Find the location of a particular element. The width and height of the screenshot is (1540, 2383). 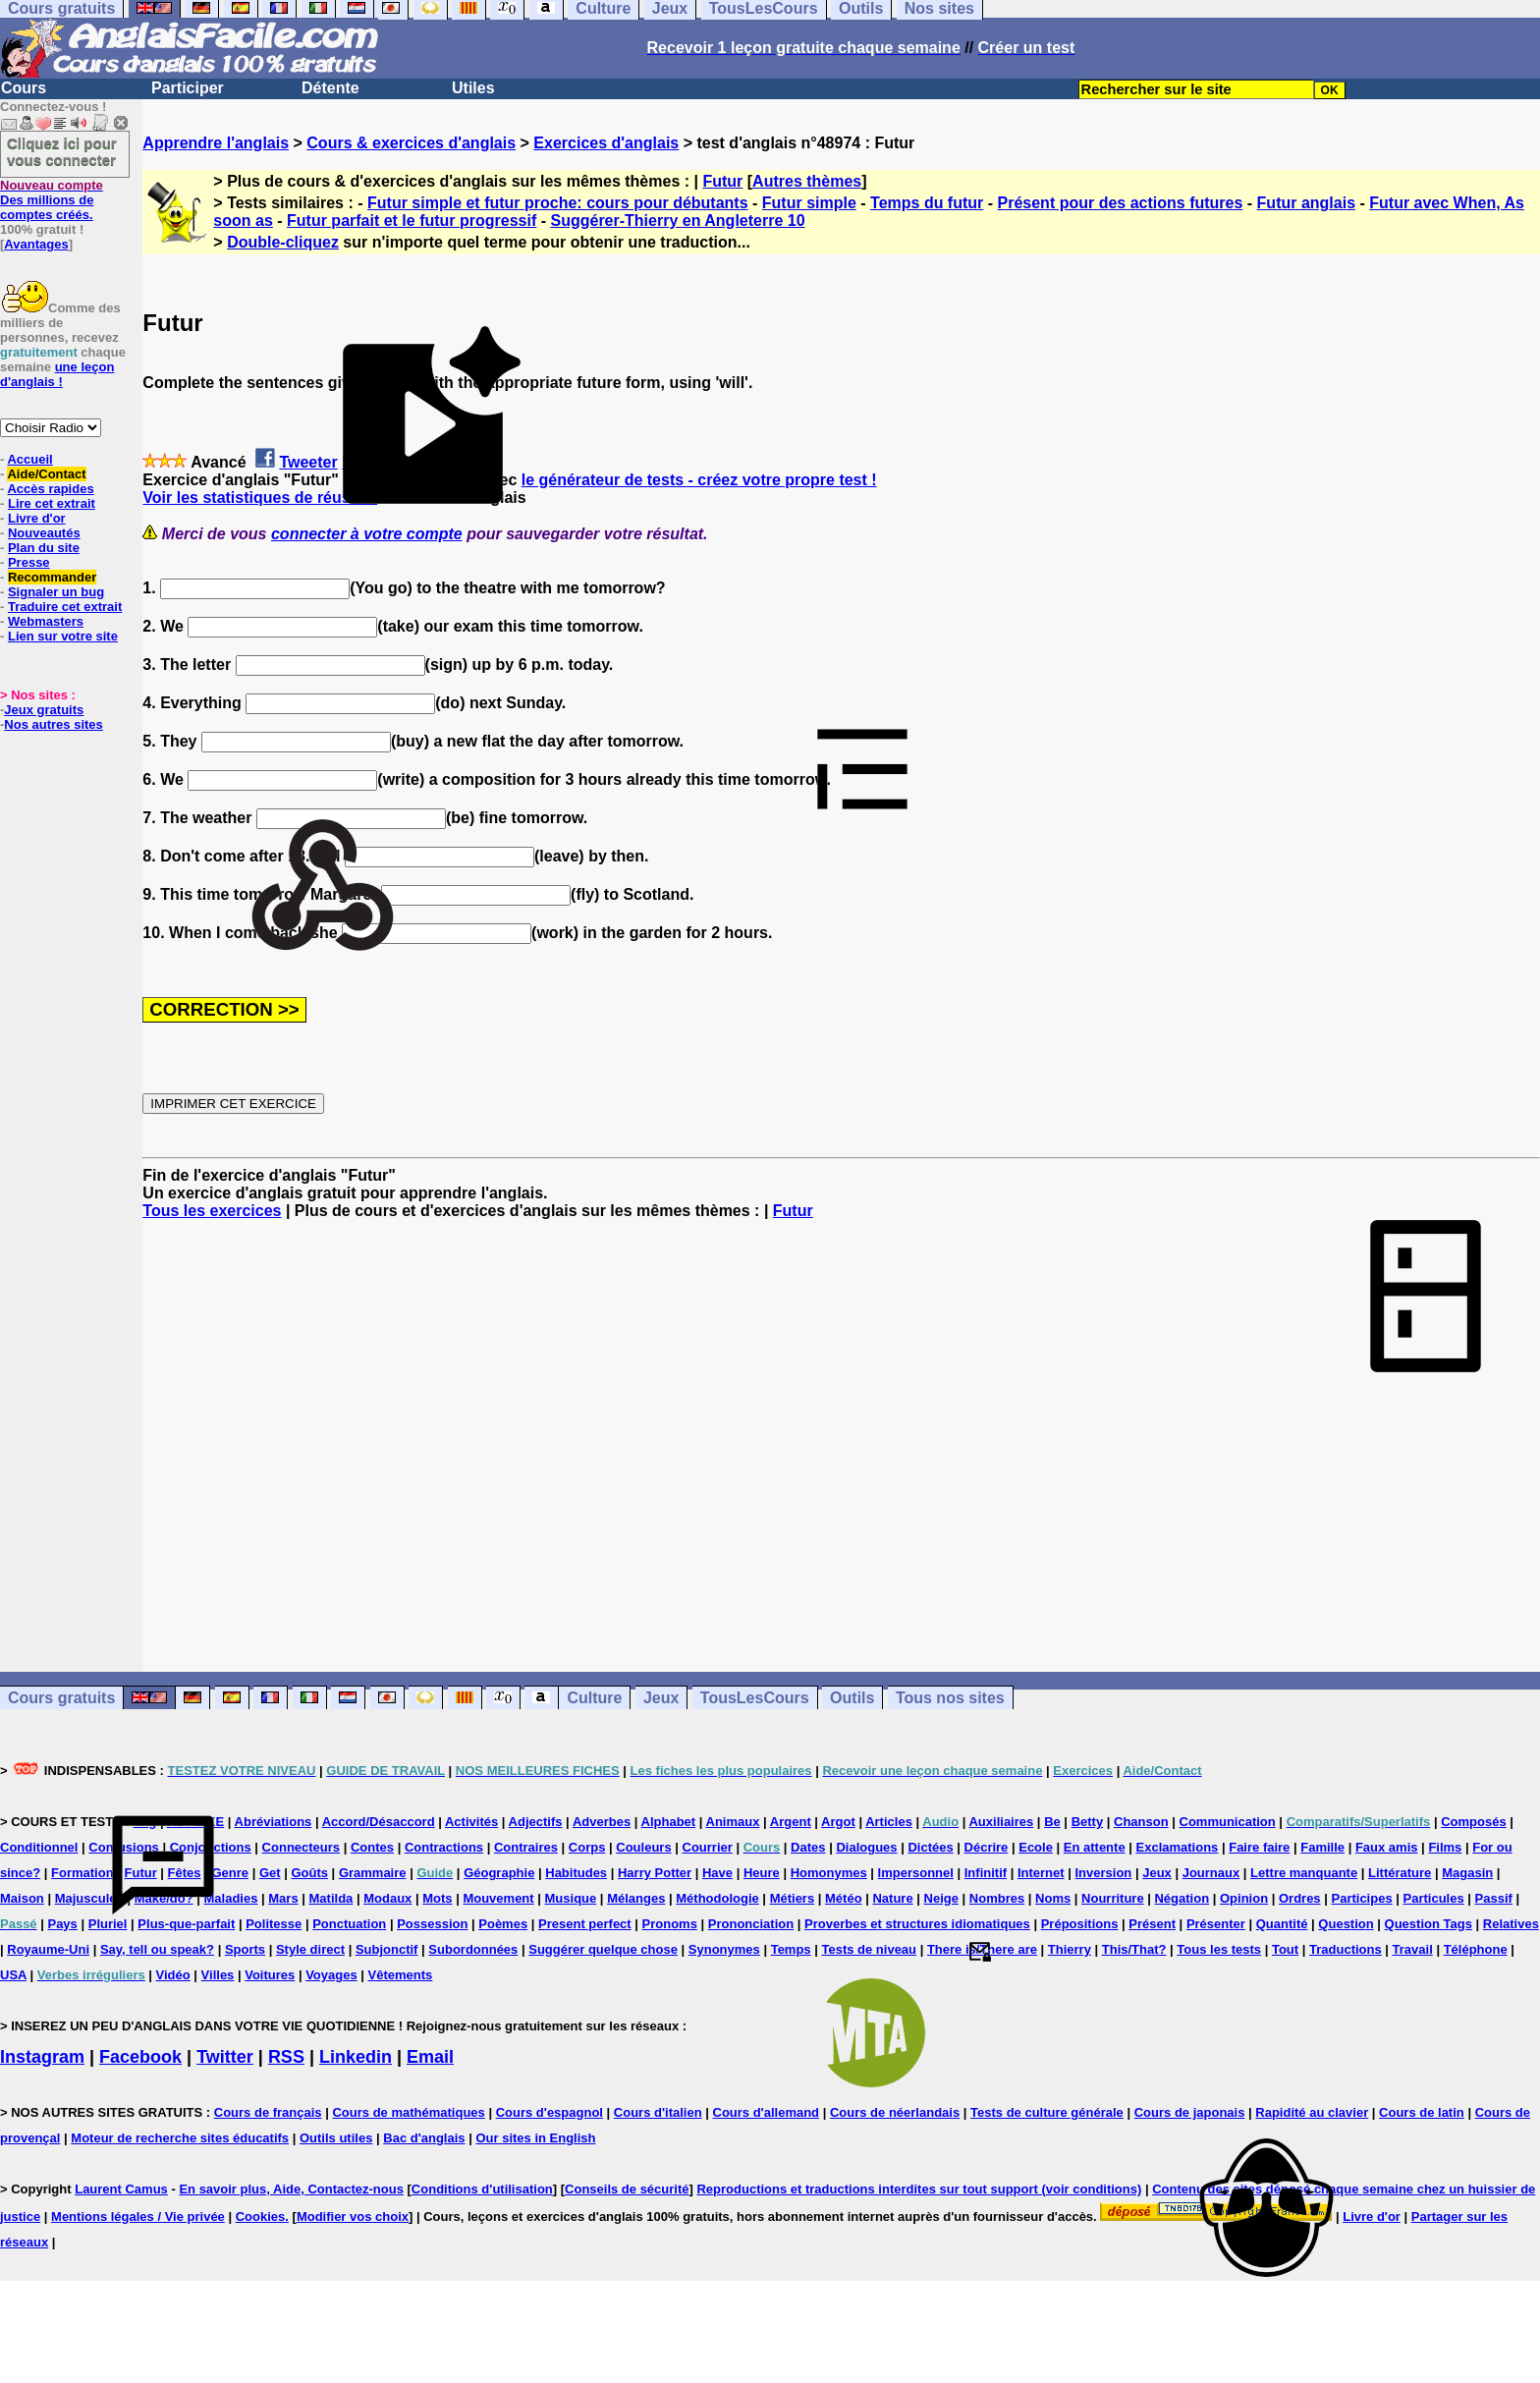

insert a block quote is located at coordinates (862, 769).